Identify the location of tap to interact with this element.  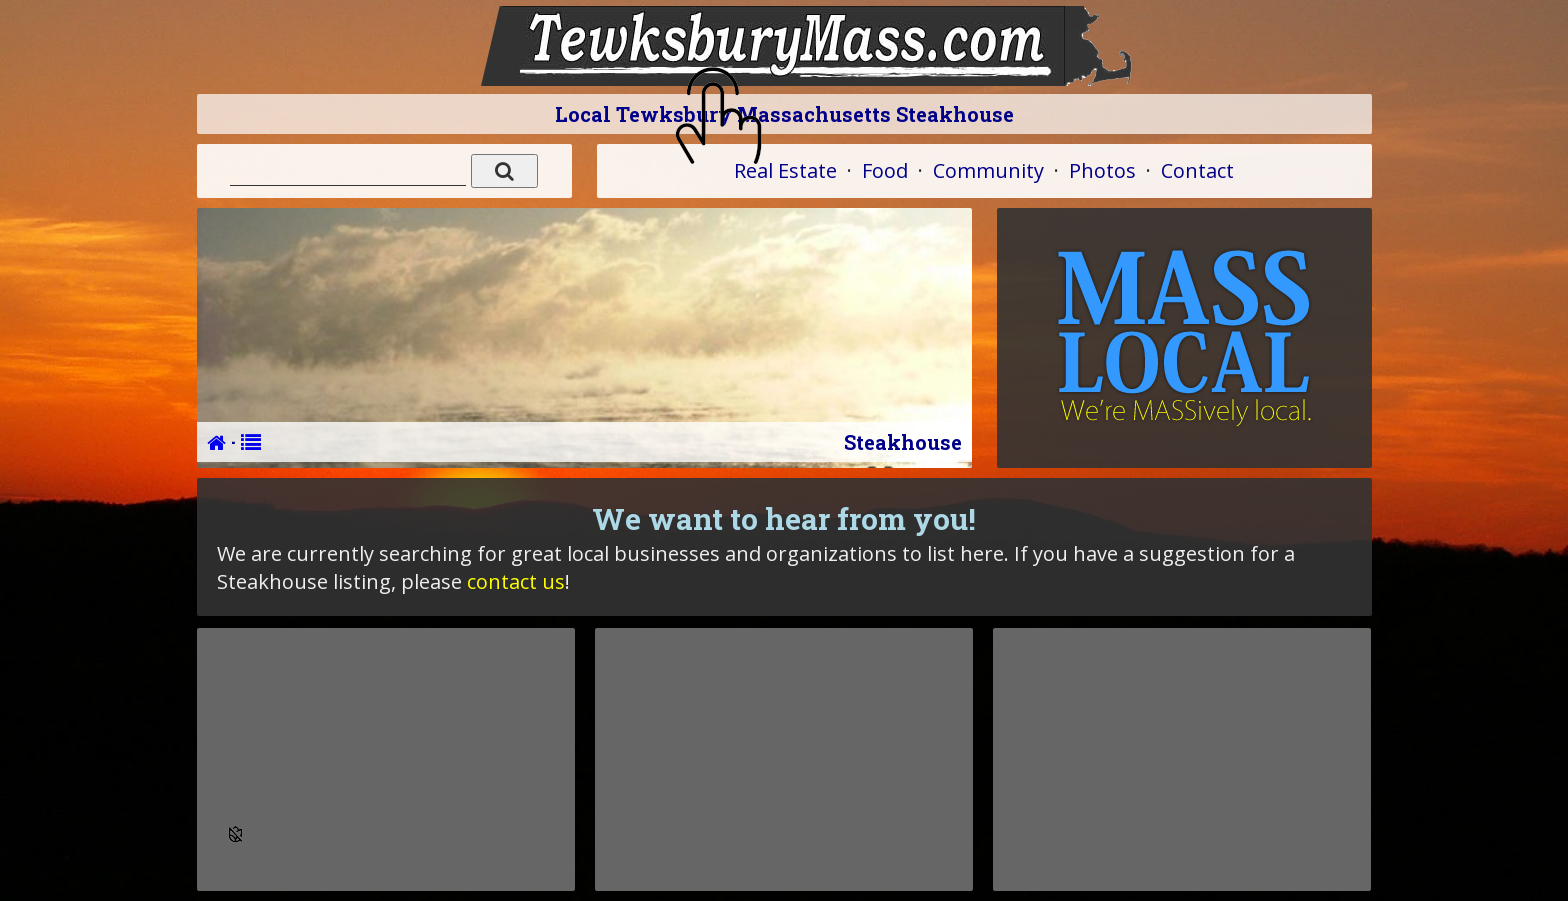
(718, 117).